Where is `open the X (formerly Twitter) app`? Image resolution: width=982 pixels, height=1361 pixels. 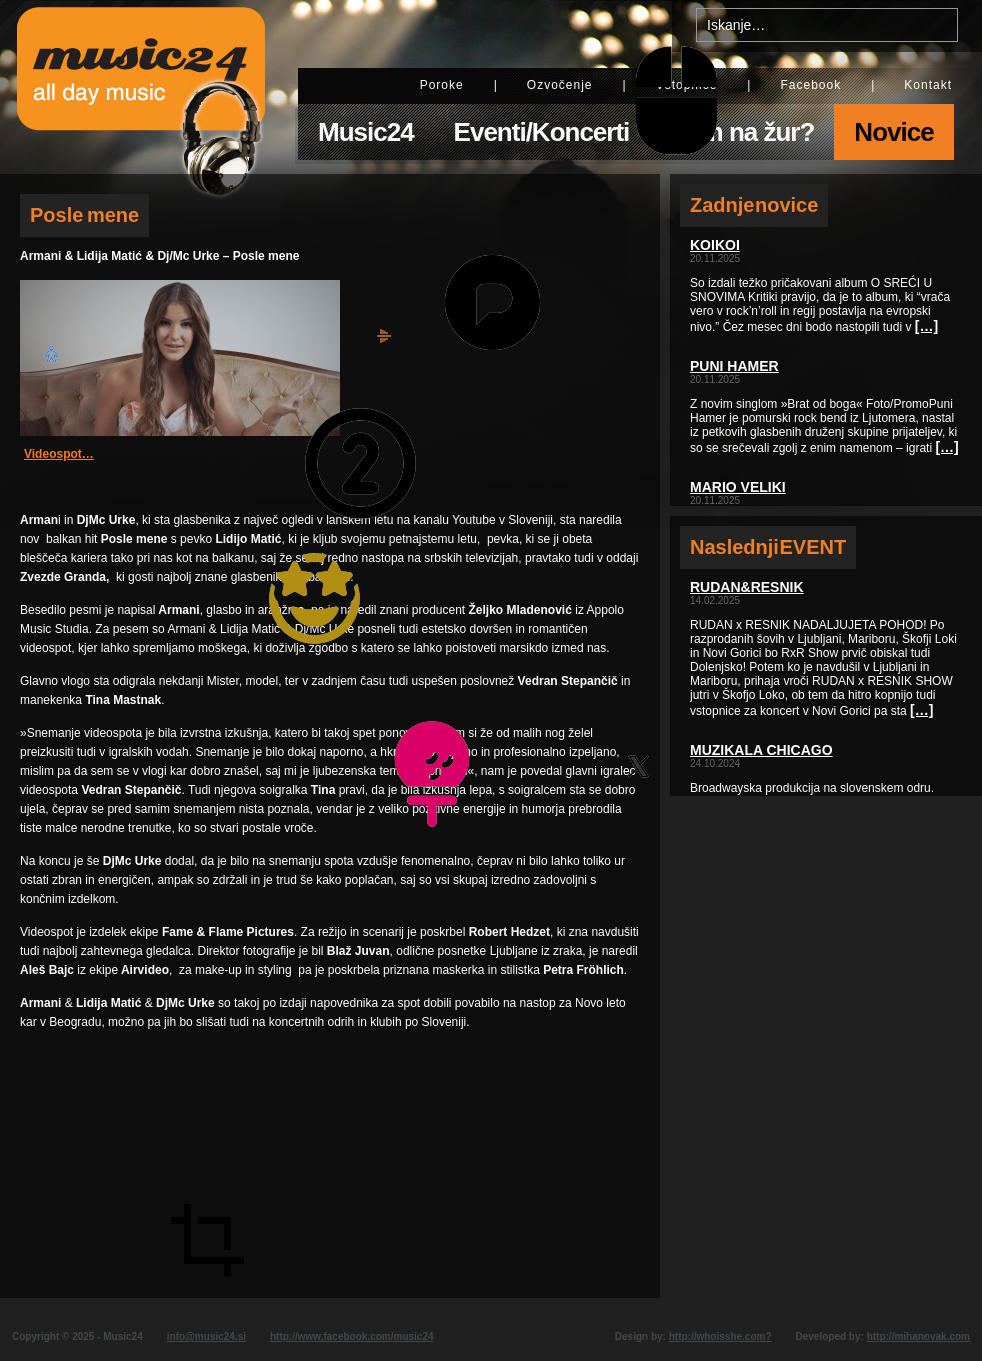
open the X (formerly Twitter) app is located at coordinates (638, 766).